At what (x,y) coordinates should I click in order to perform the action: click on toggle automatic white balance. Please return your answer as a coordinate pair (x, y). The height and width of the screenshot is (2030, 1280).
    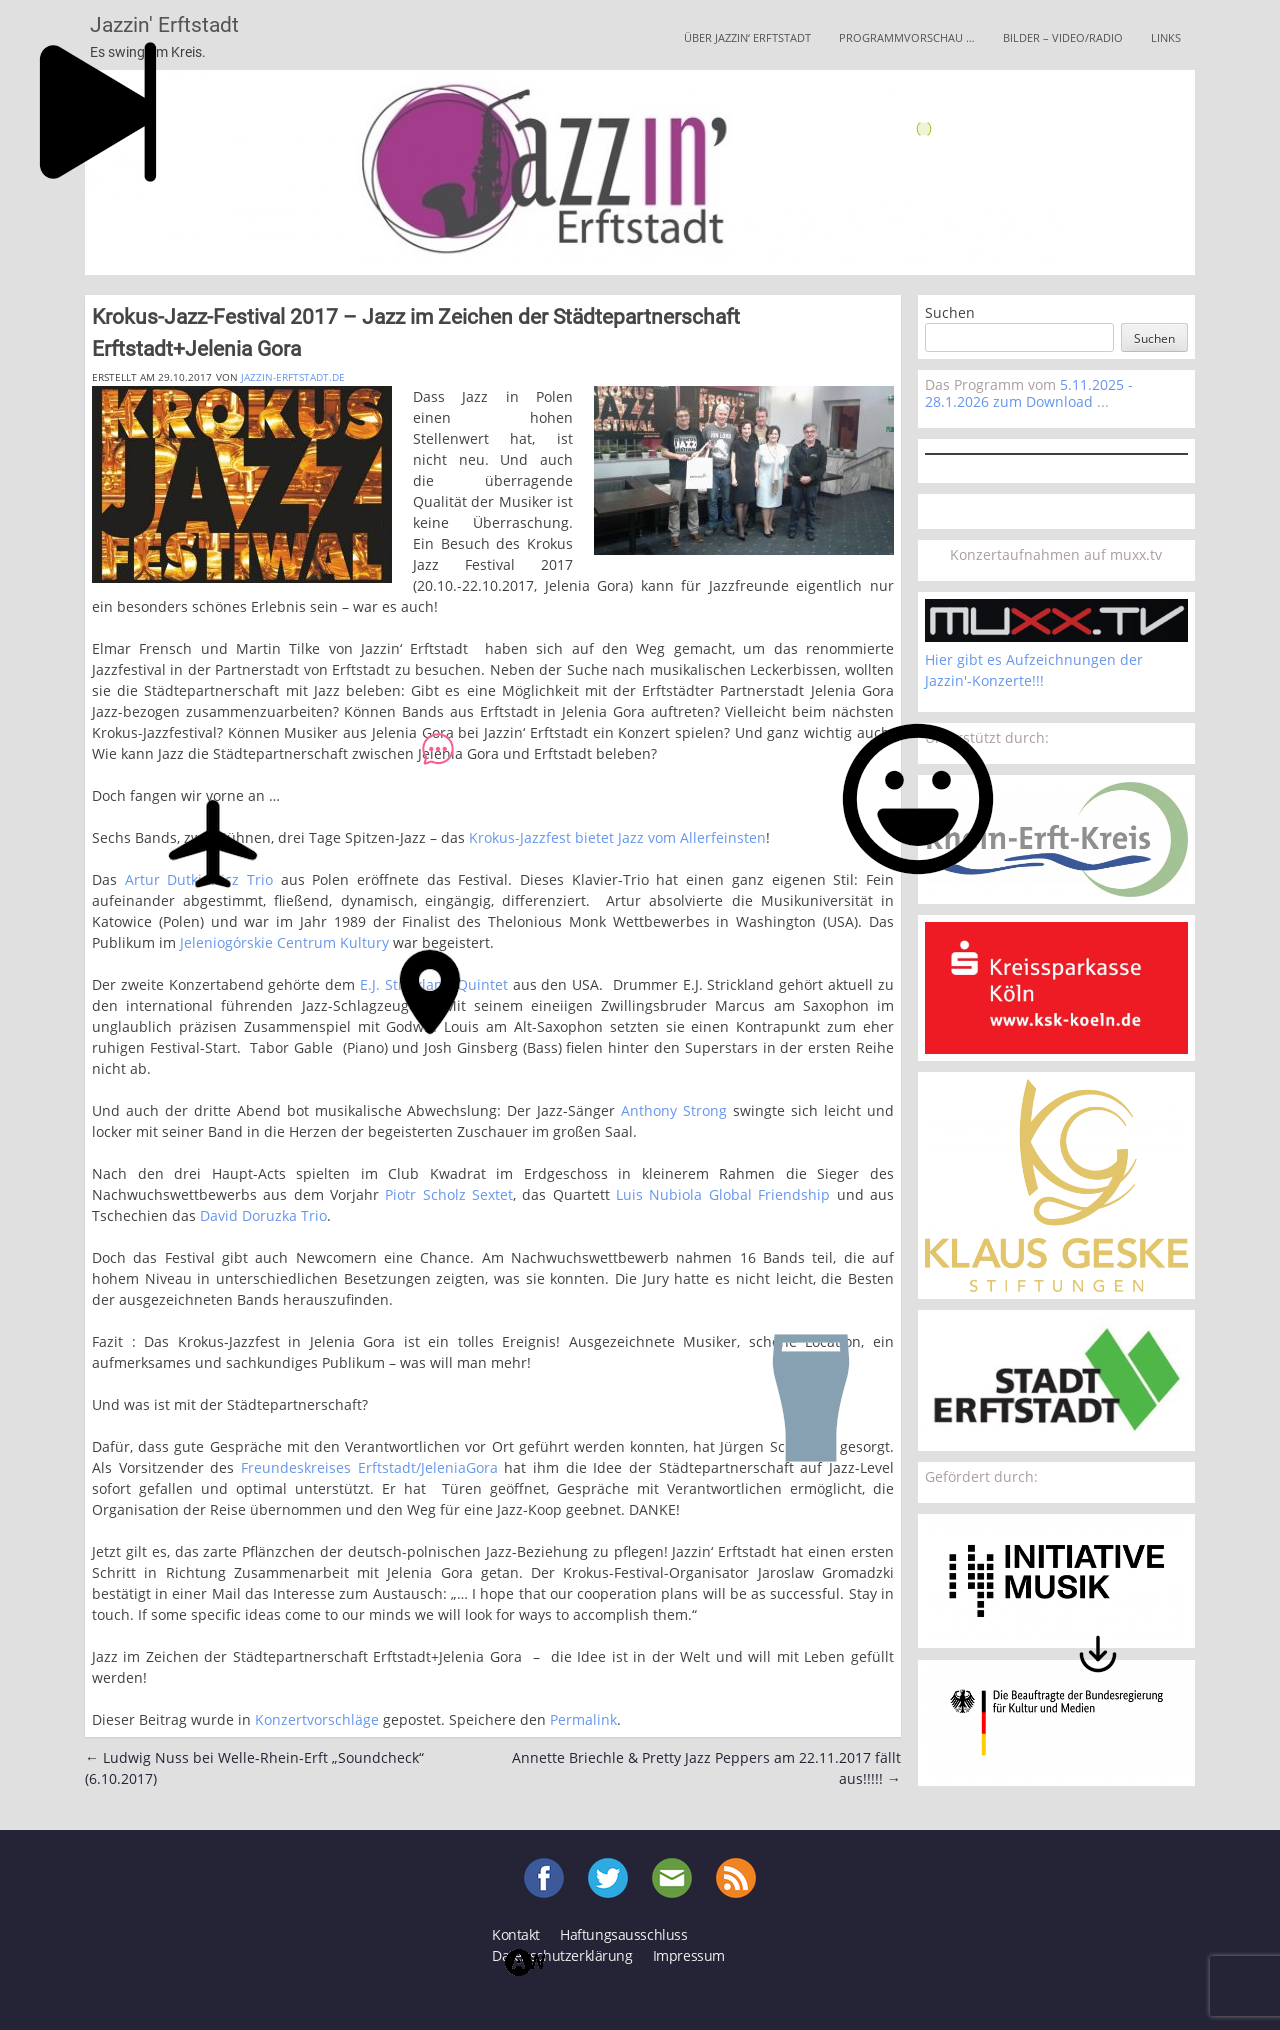
    Looking at the image, I should click on (525, 1962).